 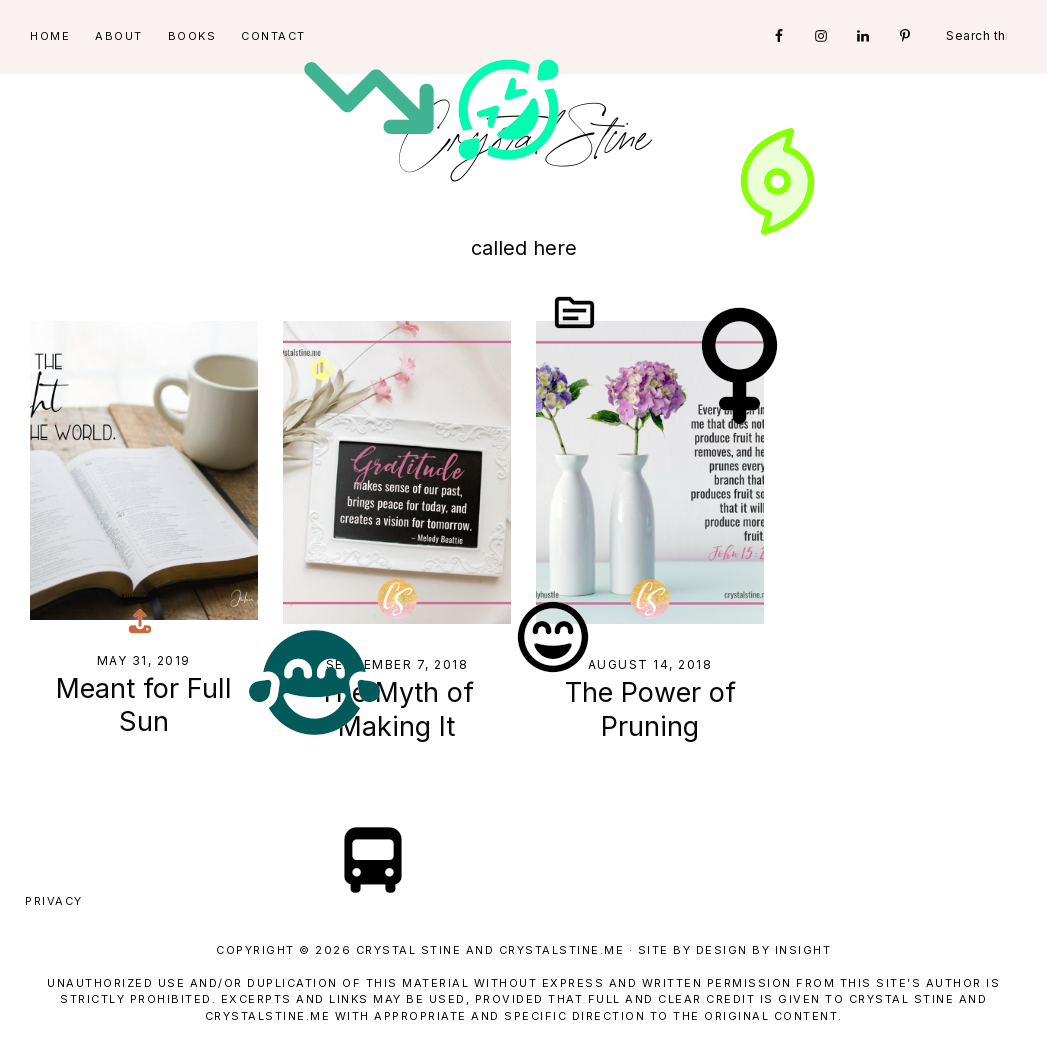 I want to click on react with laughing tears emoji, so click(x=508, y=109).